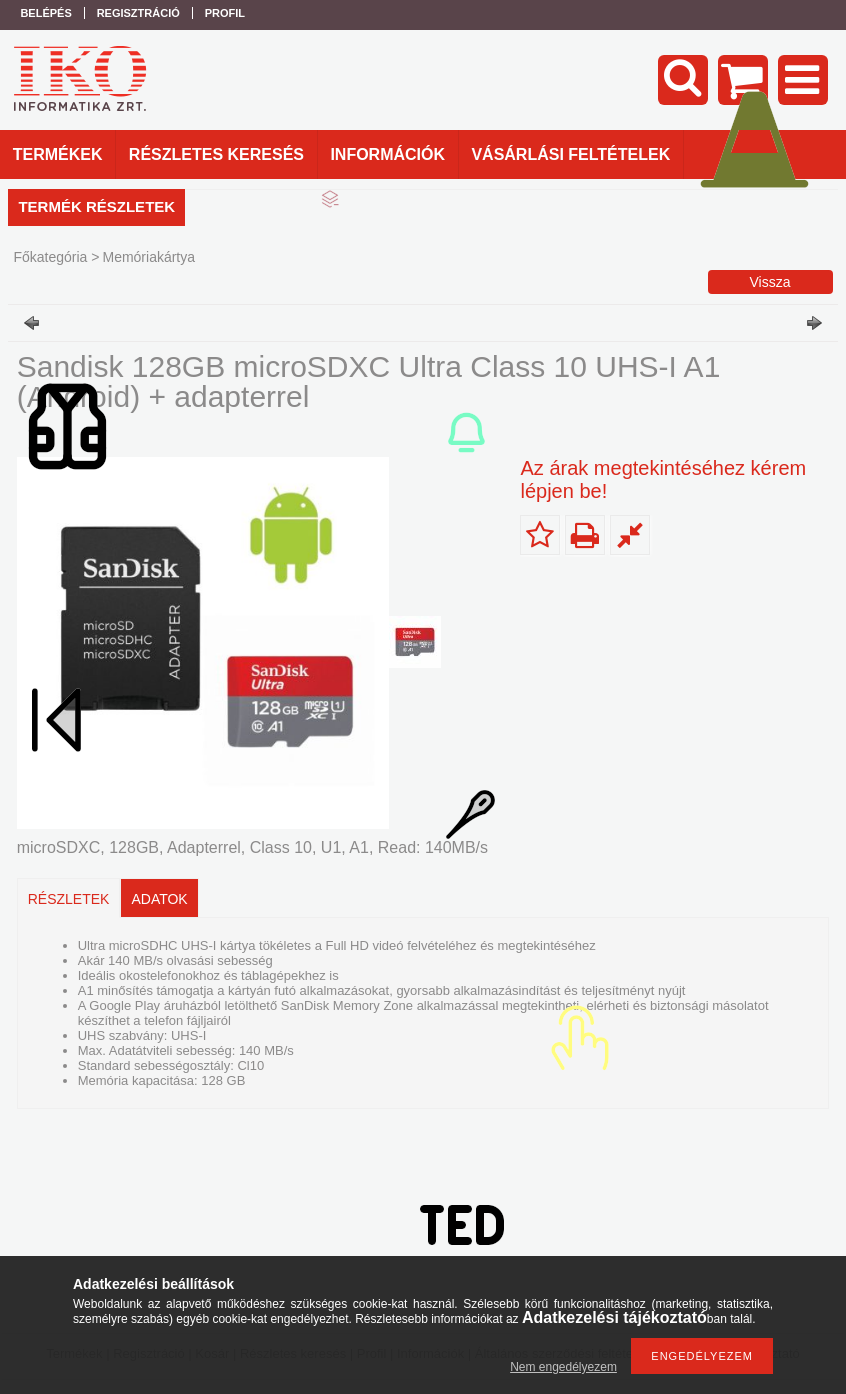 The height and width of the screenshot is (1394, 846). I want to click on indicates construction or maintenance in progress, so click(754, 141).